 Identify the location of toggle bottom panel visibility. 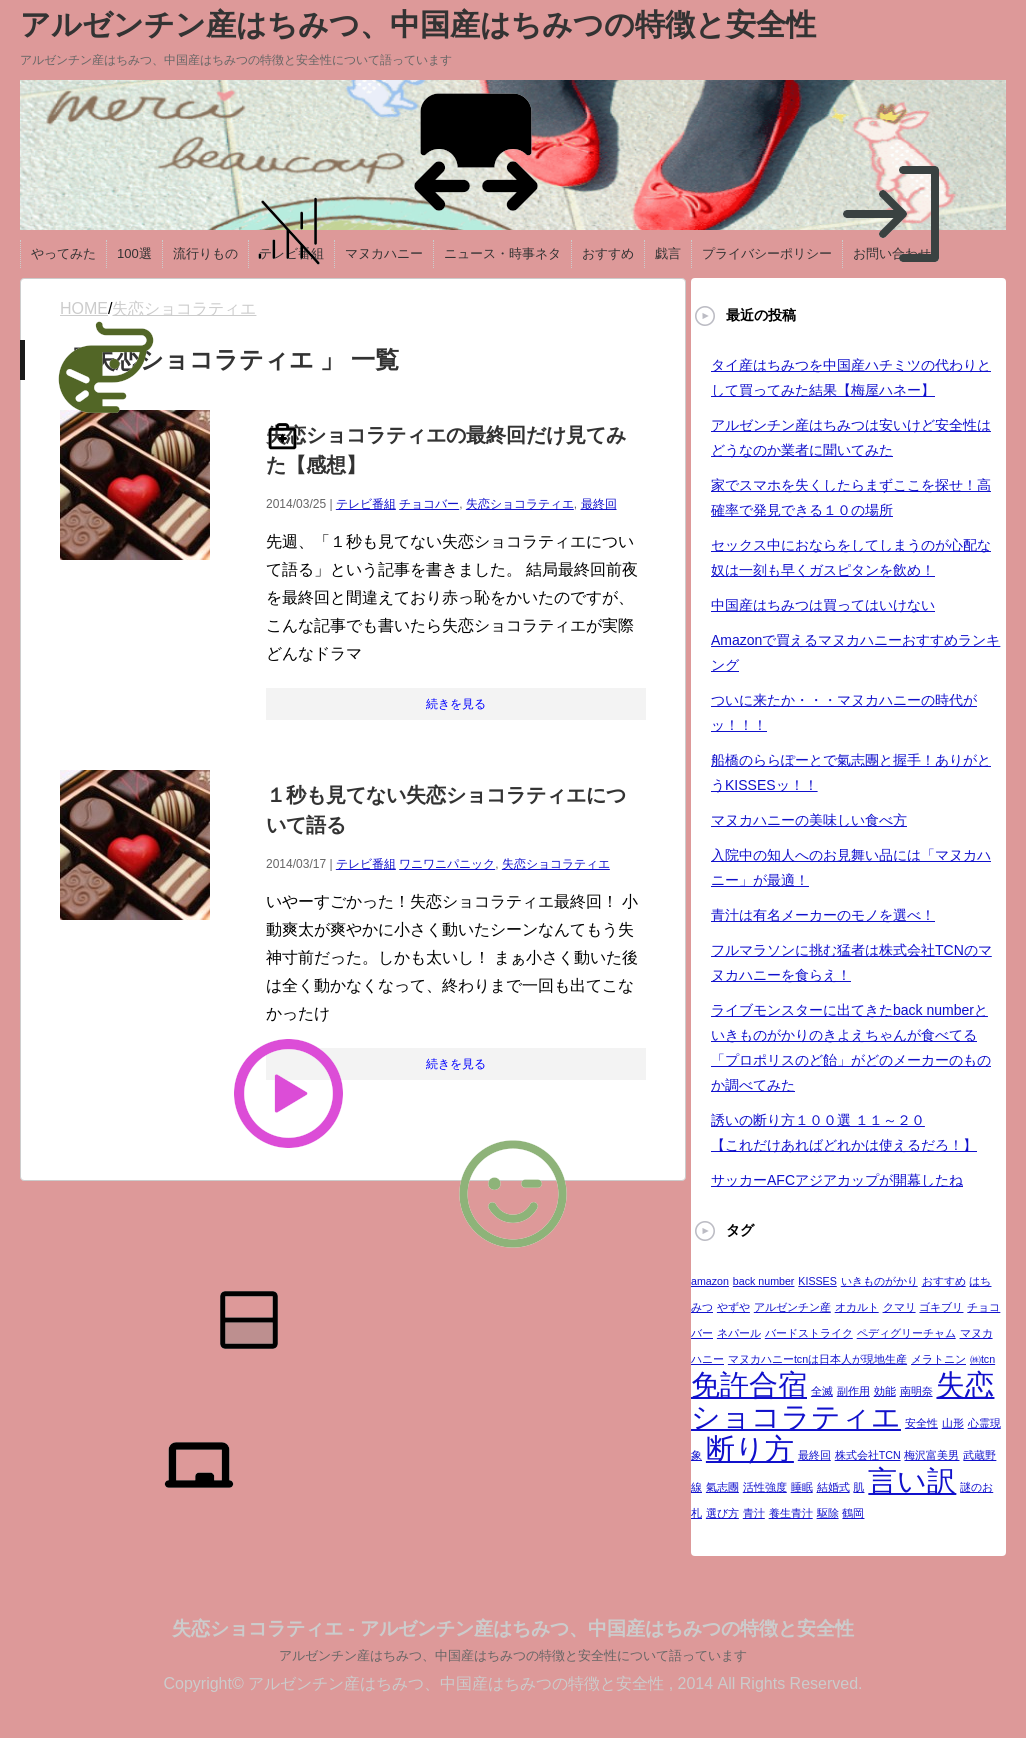
(249, 1320).